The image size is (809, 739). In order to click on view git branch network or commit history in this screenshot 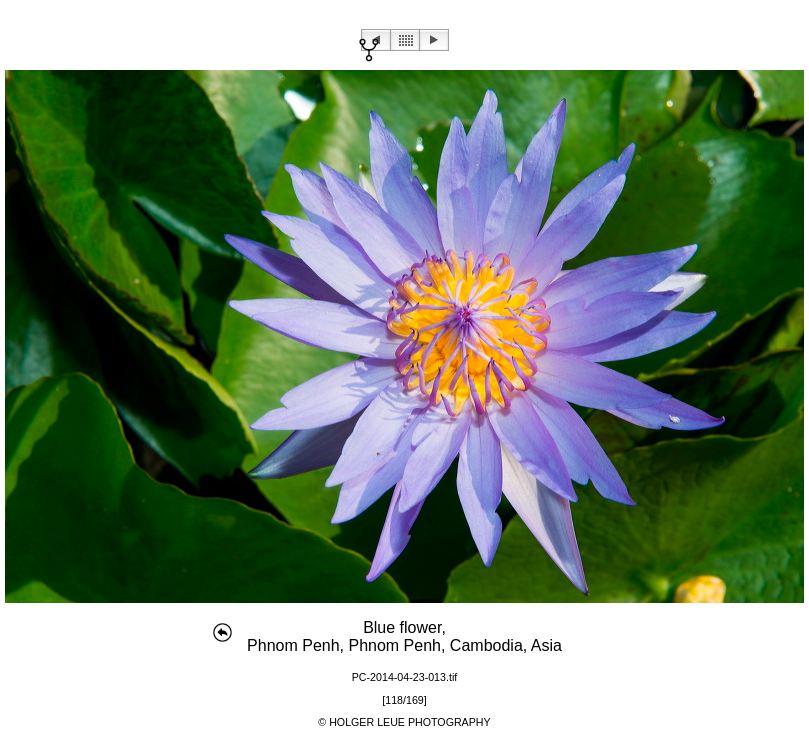, I will do `click(369, 50)`.